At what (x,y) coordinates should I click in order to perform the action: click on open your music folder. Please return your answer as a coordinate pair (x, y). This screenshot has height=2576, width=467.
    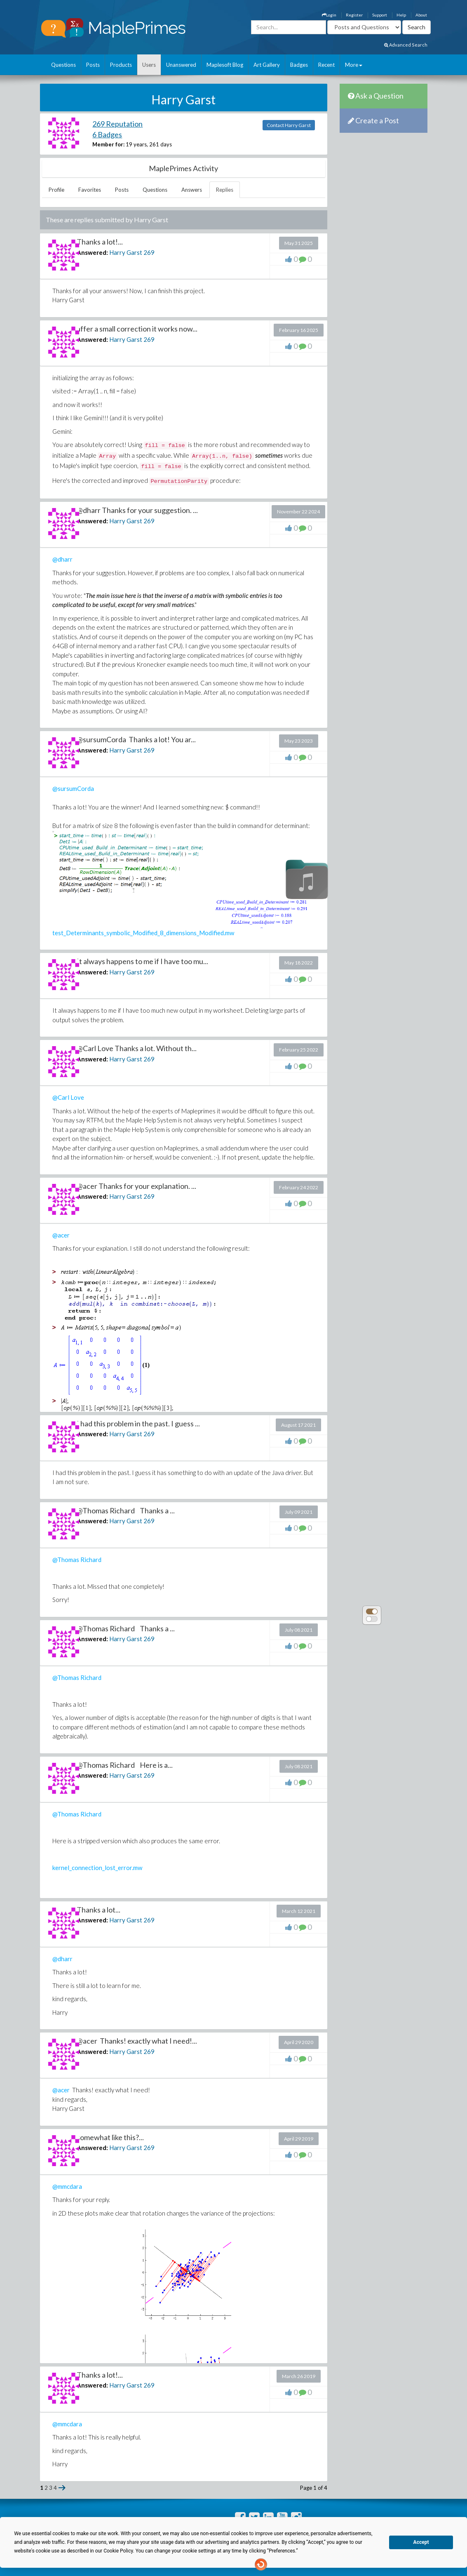
    Looking at the image, I should click on (307, 879).